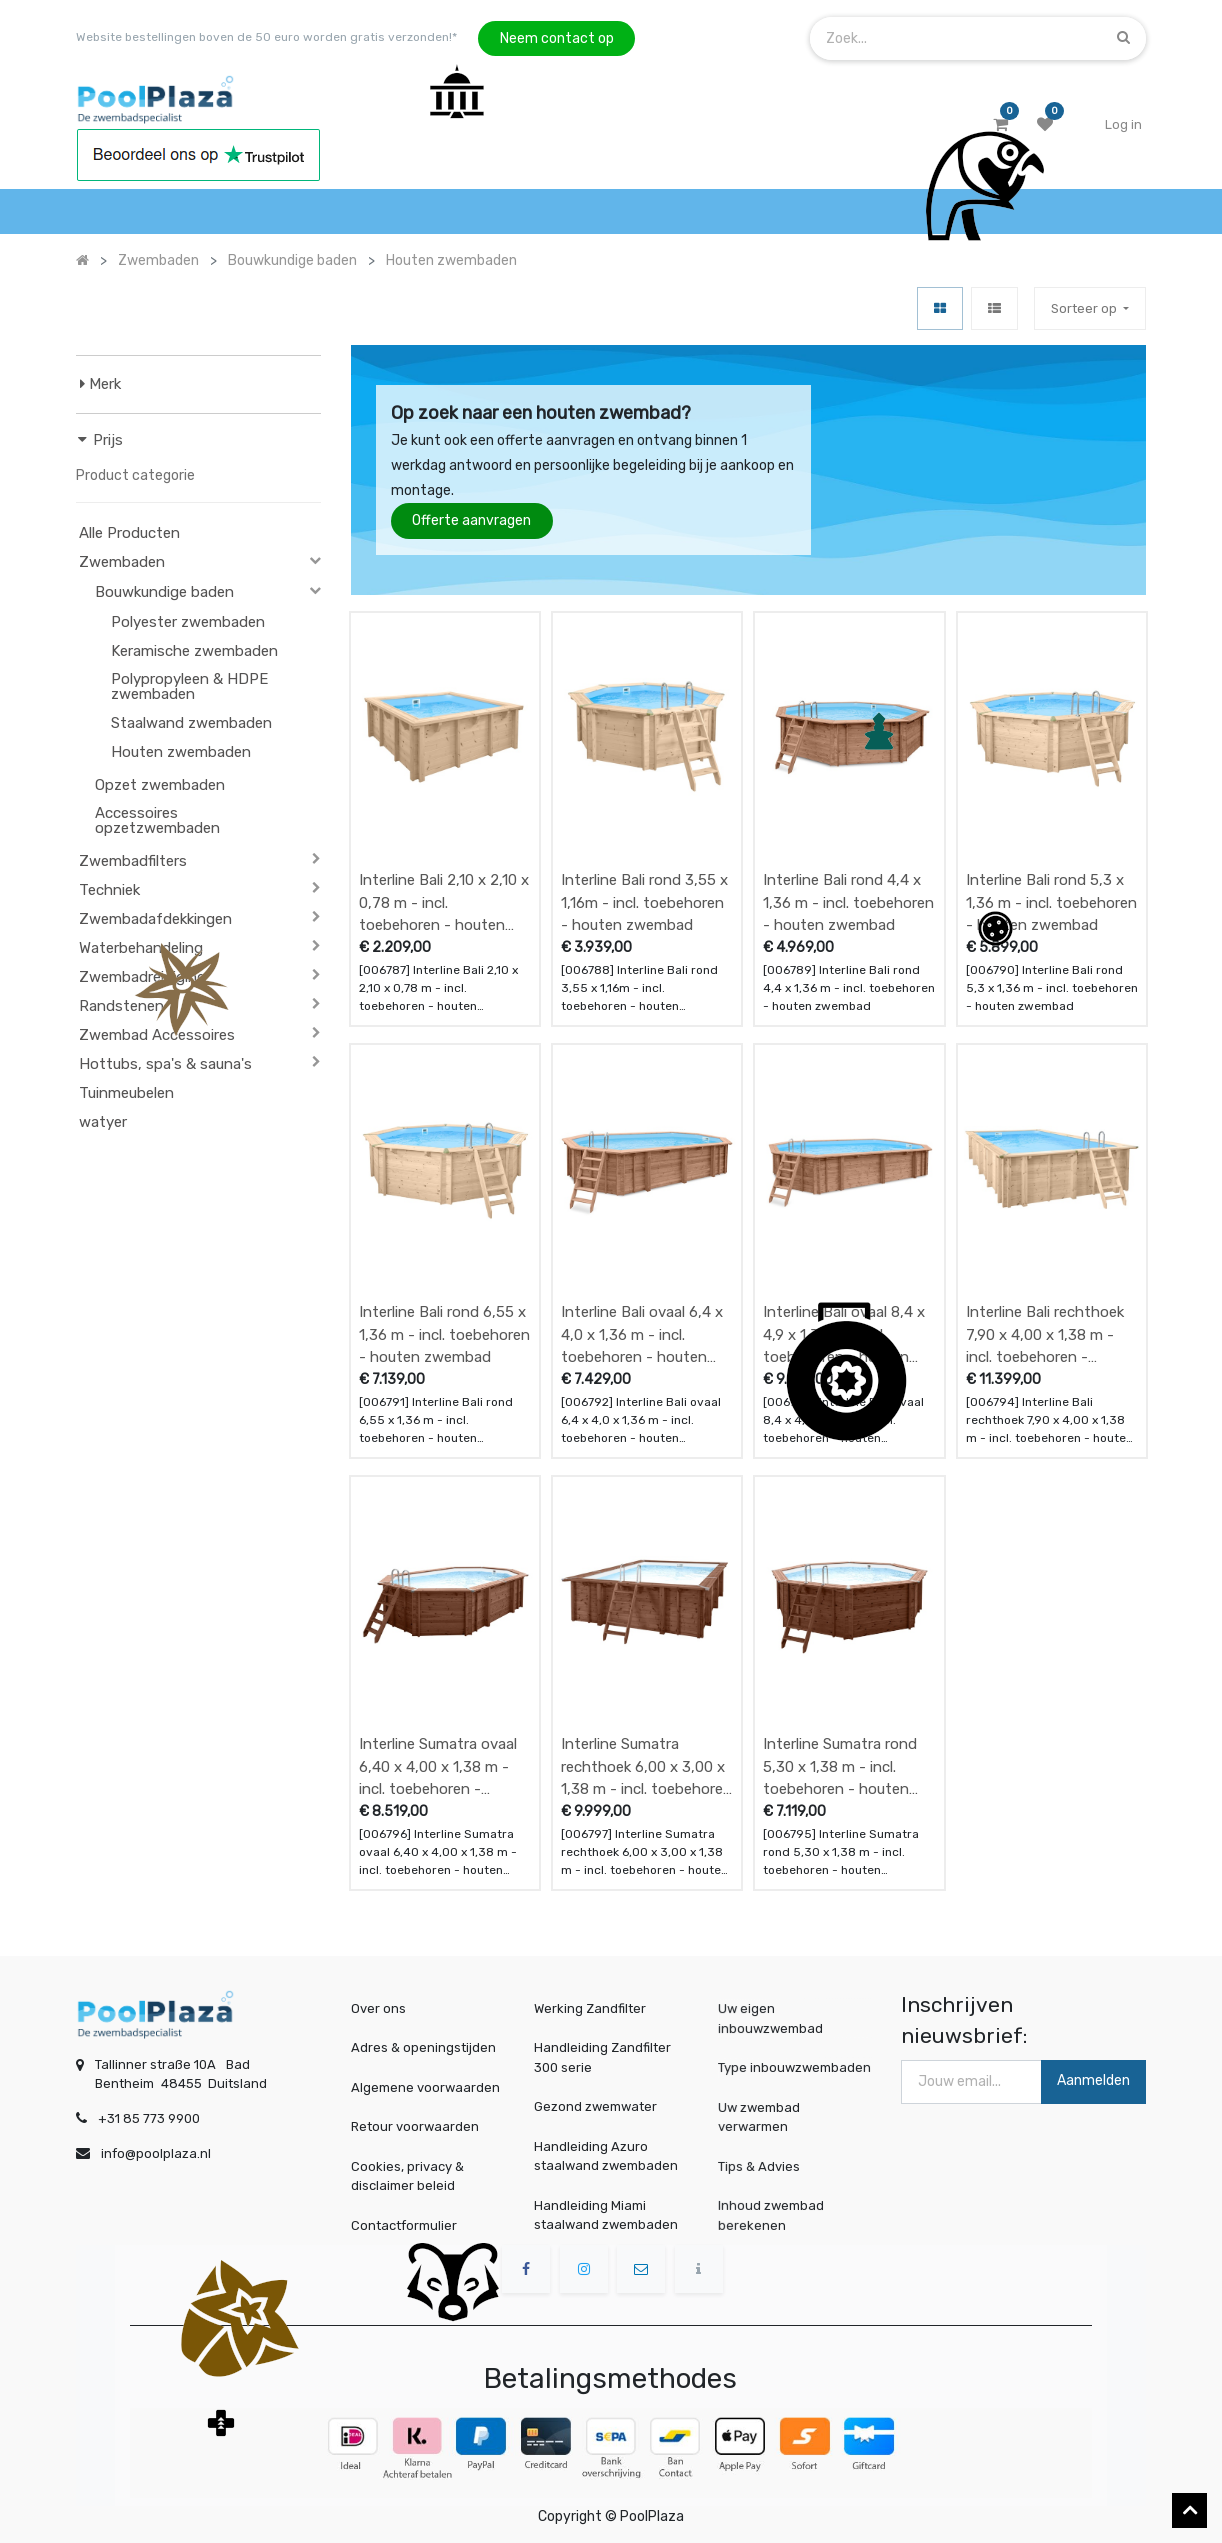 This screenshot has height=2543, width=1222. I want to click on select the abbot piece in a board game, so click(879, 731).